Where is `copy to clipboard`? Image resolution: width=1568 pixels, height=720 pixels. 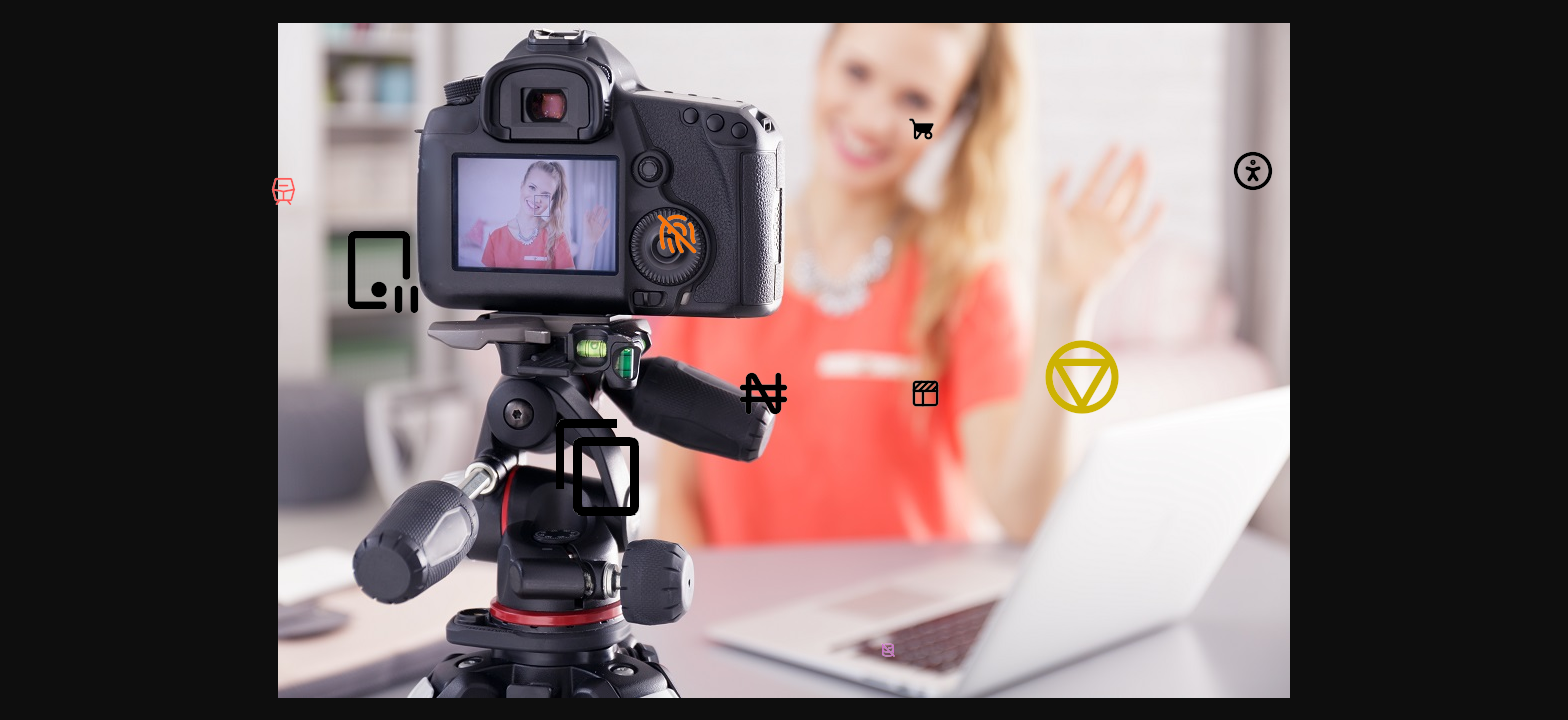
copy to clipboard is located at coordinates (599, 467).